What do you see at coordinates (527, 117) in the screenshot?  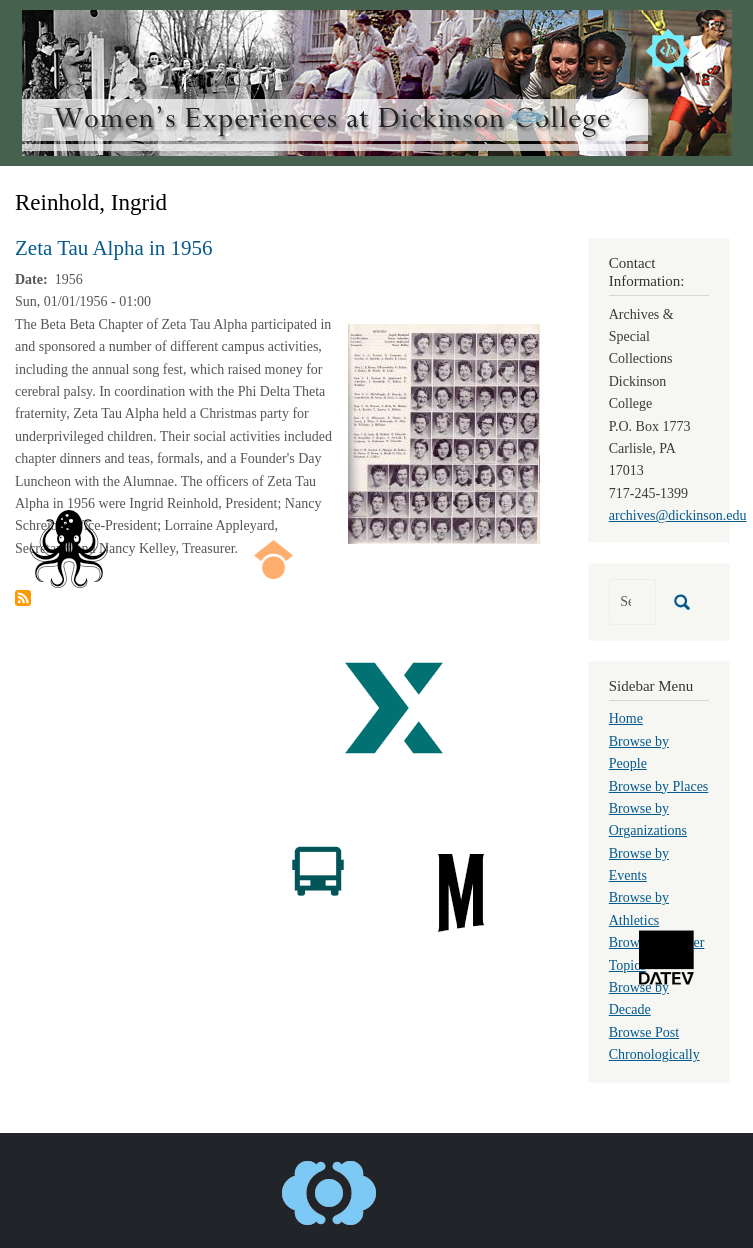 I see `Ford brand or dealership app` at bounding box center [527, 117].